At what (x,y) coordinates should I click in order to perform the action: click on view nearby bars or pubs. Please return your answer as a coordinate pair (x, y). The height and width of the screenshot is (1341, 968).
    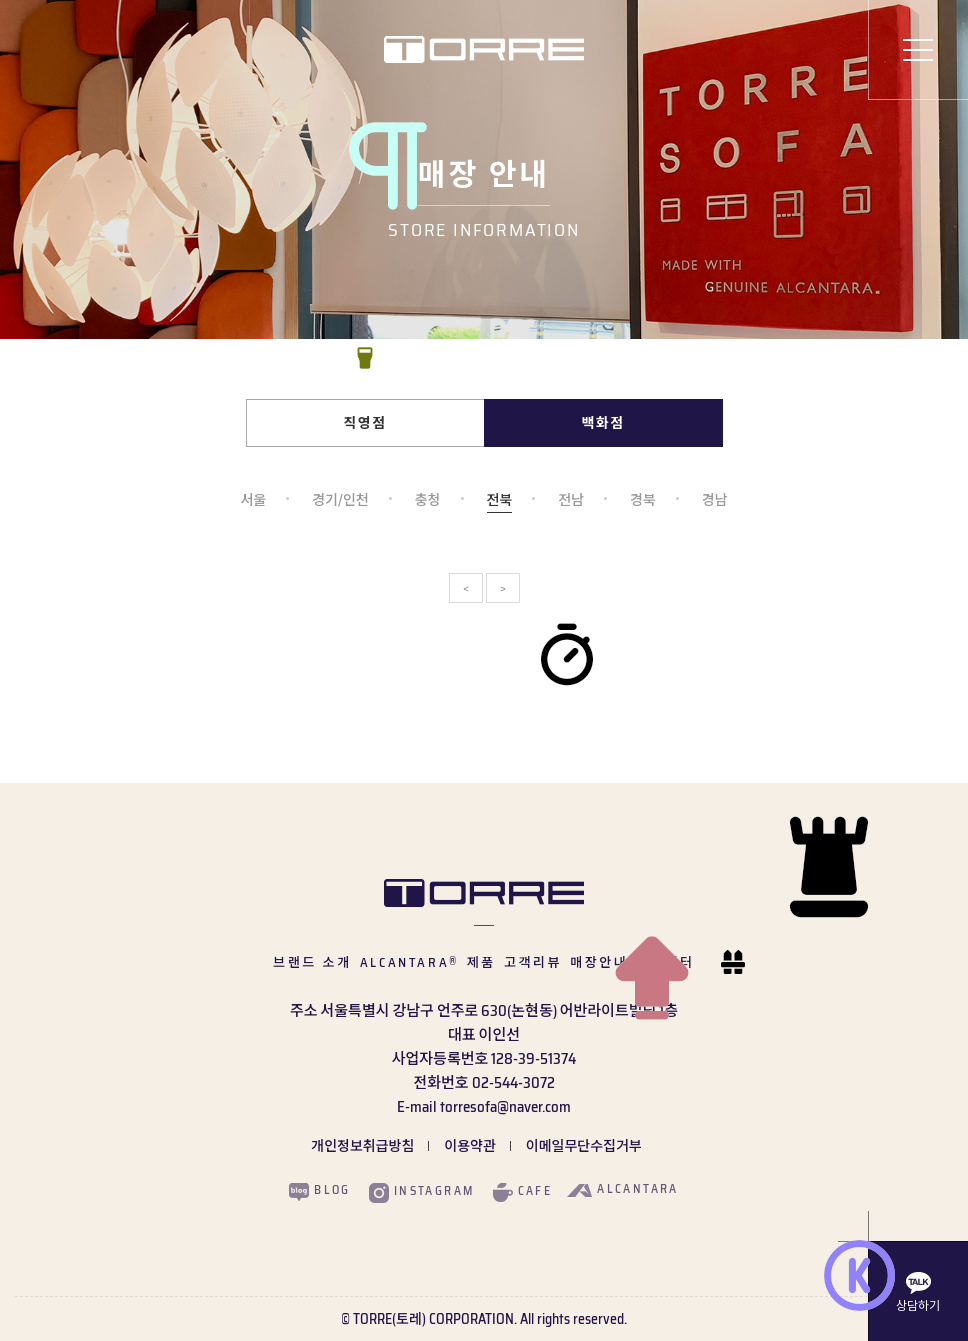
    Looking at the image, I should click on (365, 358).